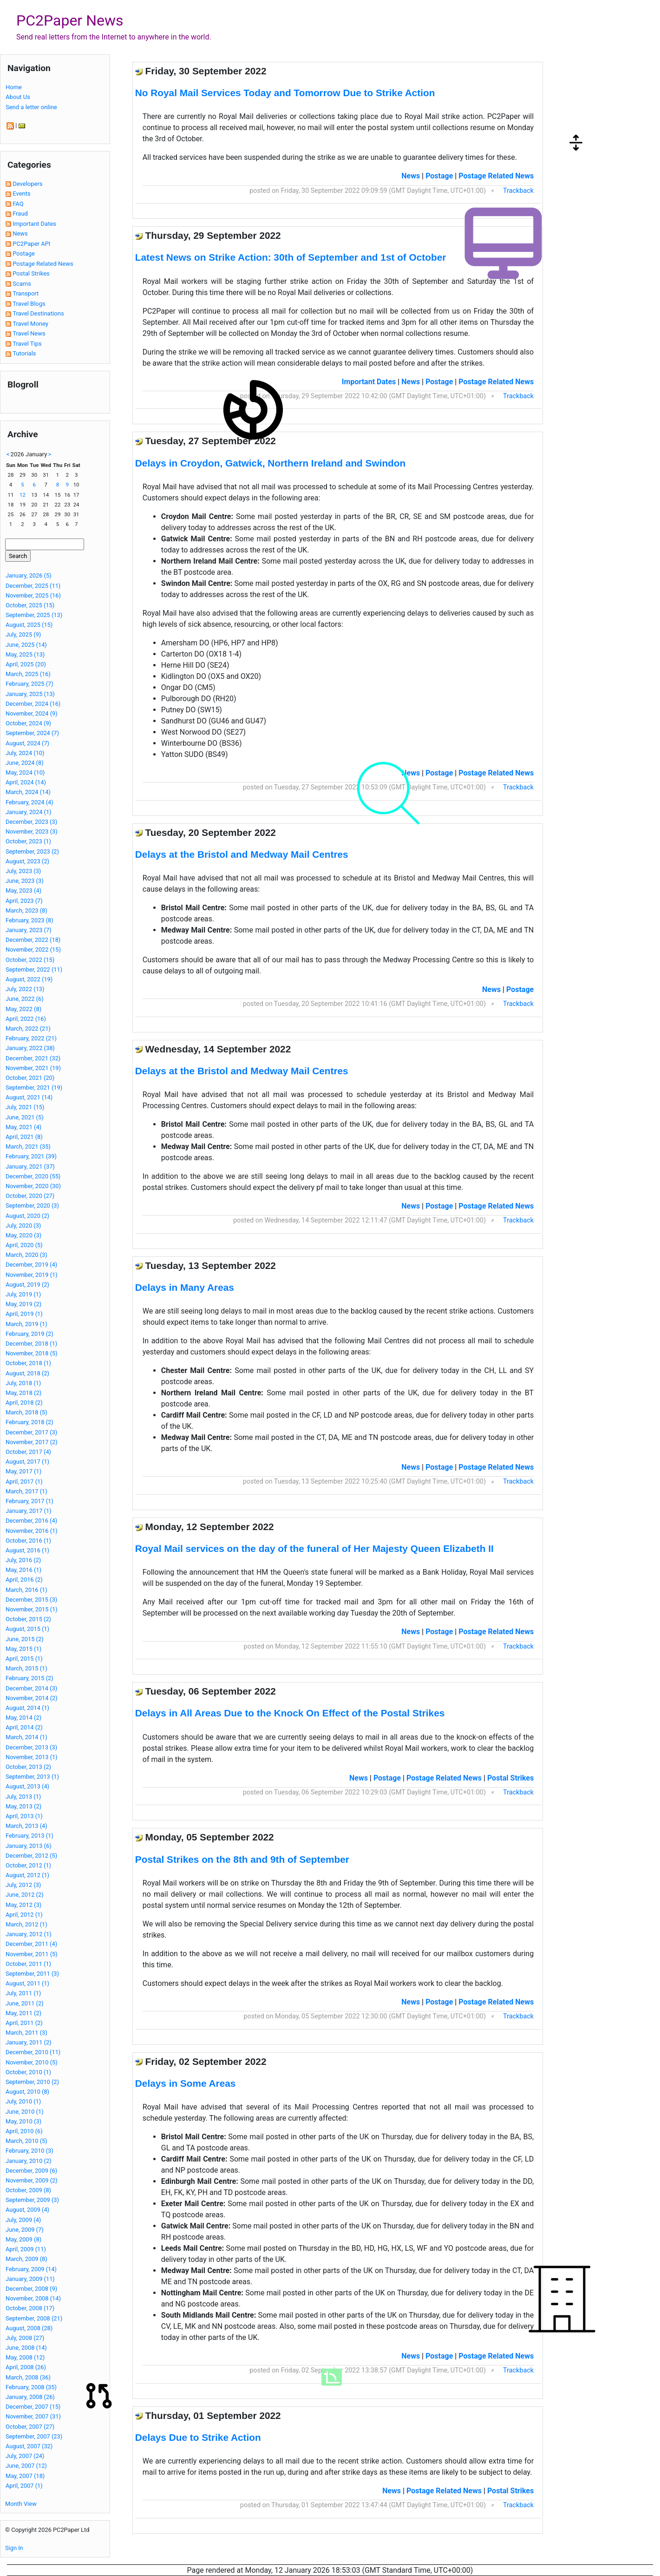 This screenshot has height=2576, width=660. I want to click on create a new pull request, so click(98, 2396).